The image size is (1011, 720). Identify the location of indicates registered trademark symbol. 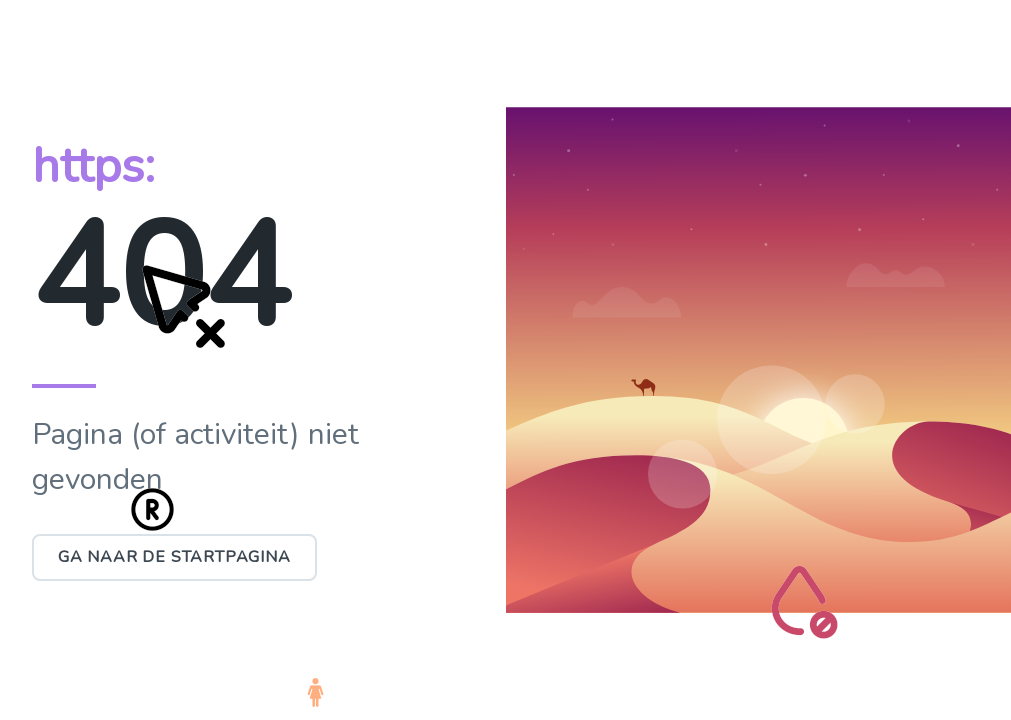
(152, 509).